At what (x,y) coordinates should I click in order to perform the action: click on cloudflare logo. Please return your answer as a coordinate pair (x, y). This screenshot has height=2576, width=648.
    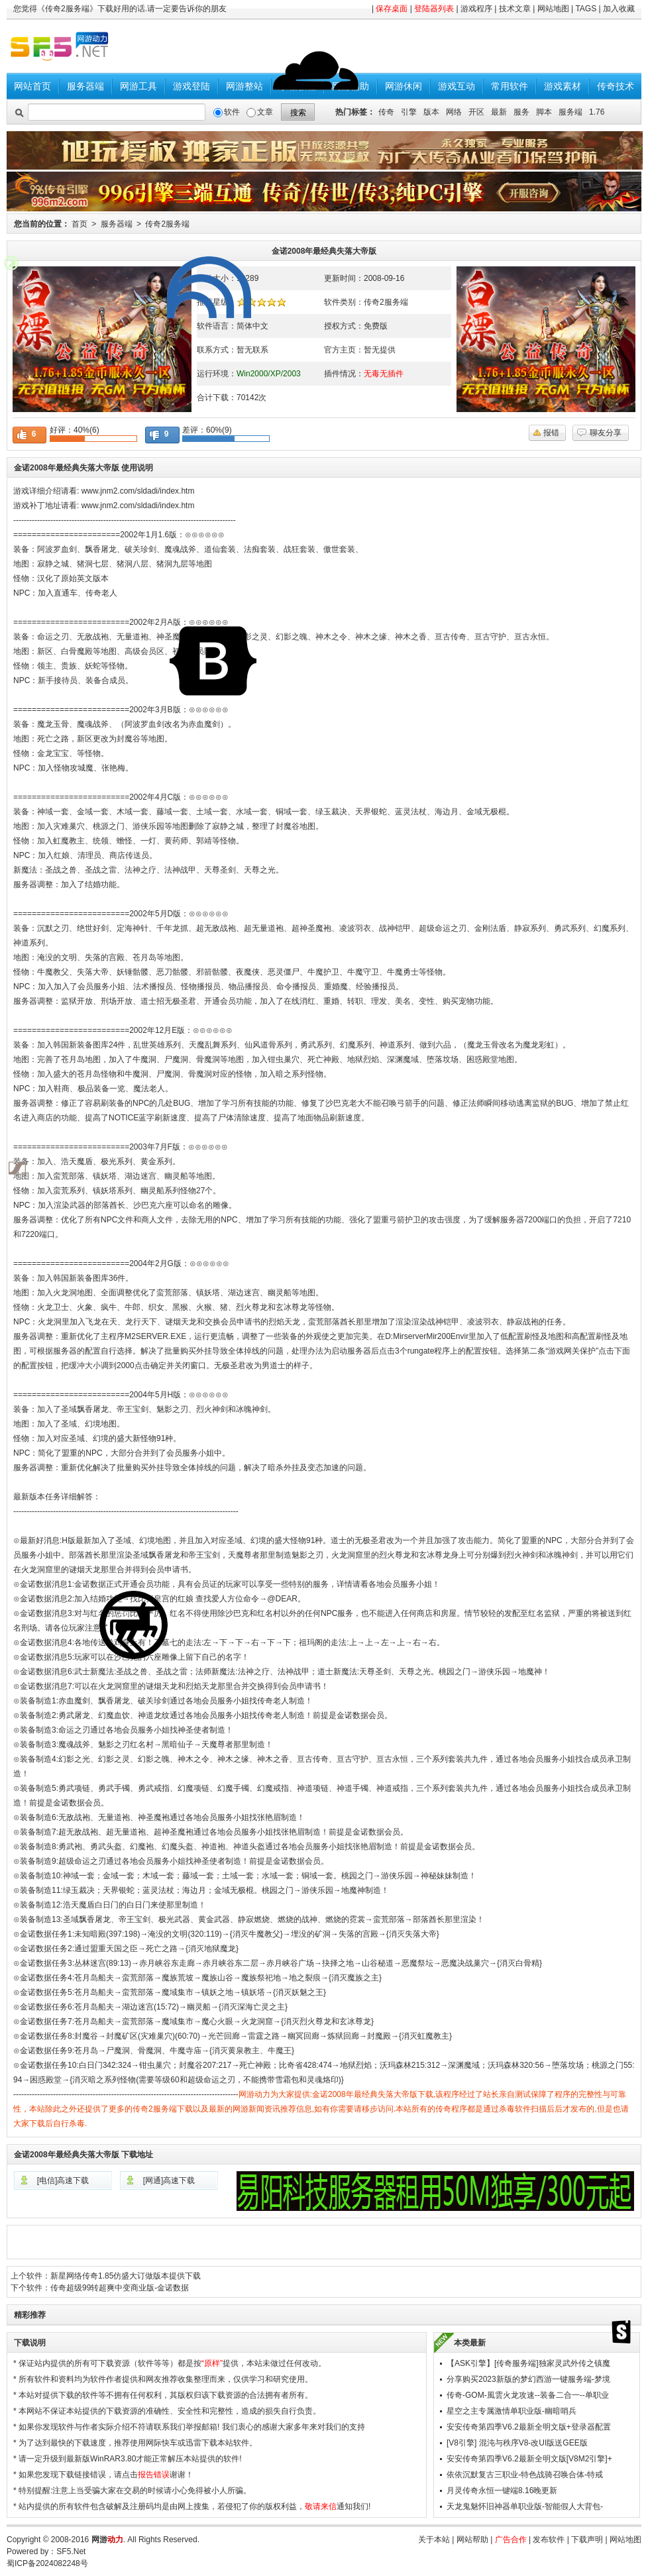
    Looking at the image, I should click on (315, 70).